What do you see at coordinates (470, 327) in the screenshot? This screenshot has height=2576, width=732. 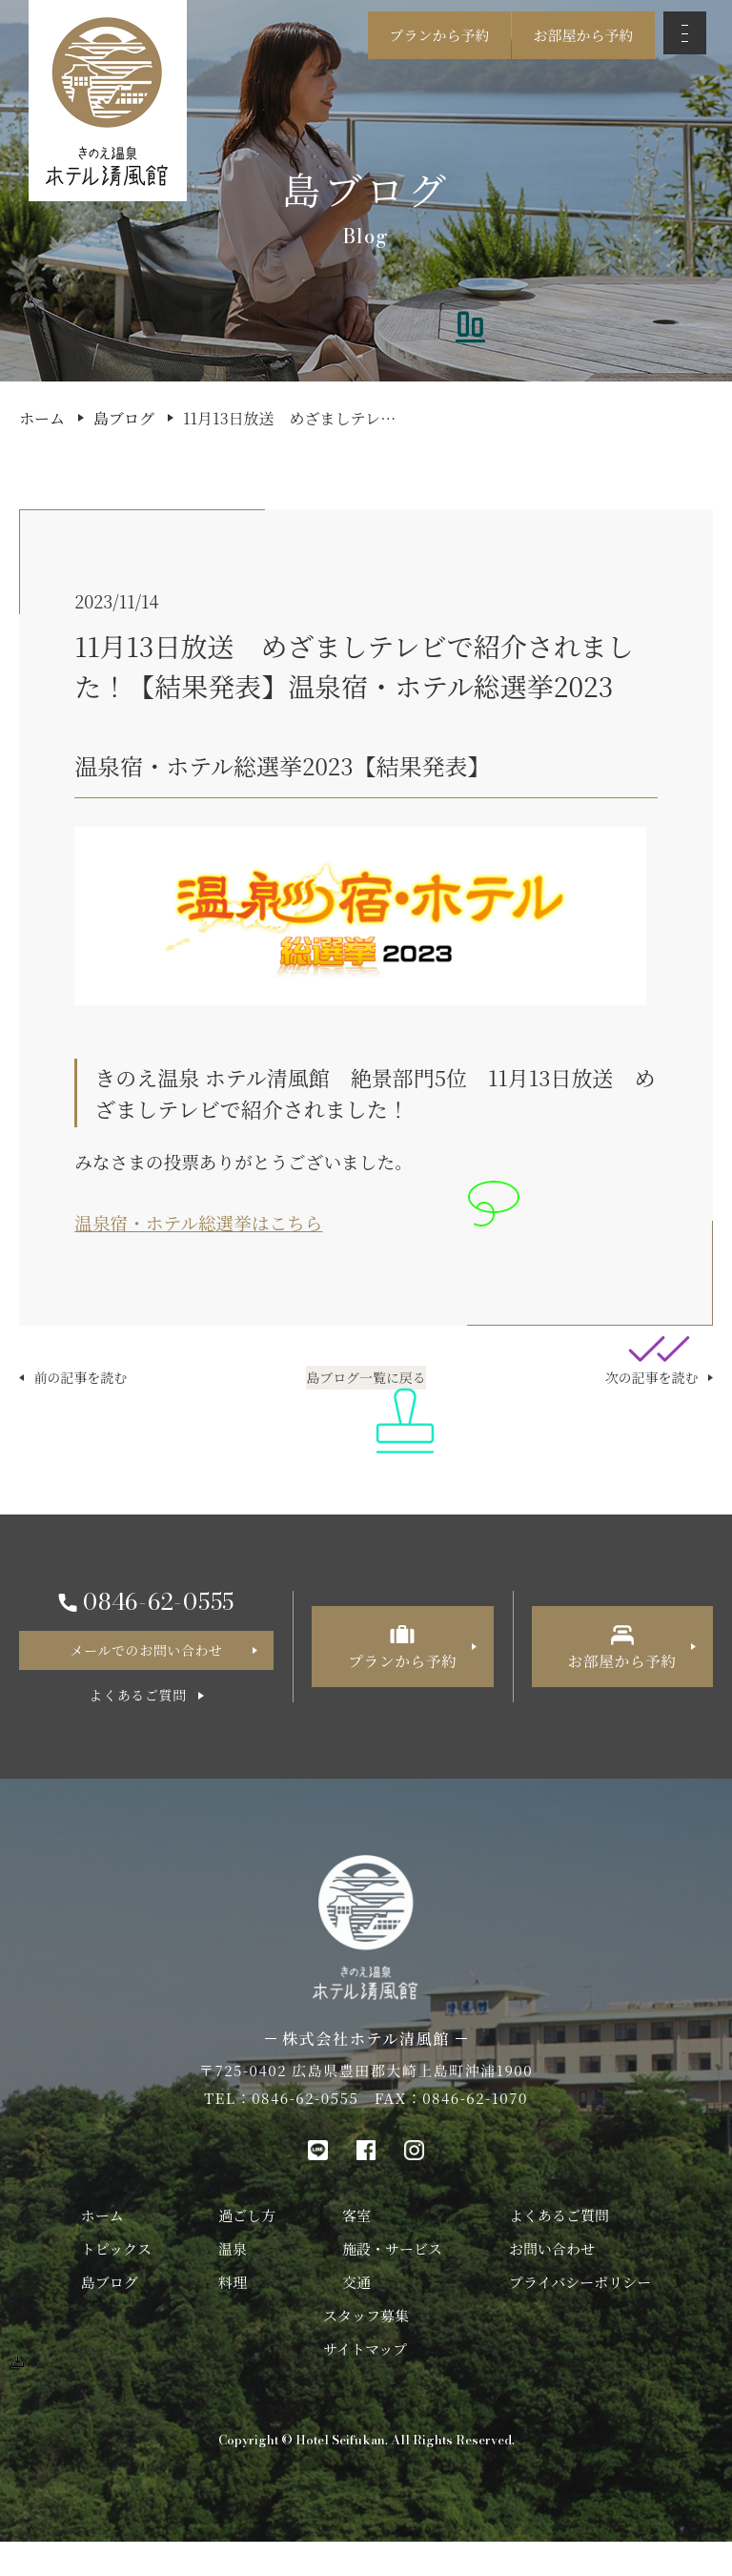 I see `align selected objects to the bottom` at bounding box center [470, 327].